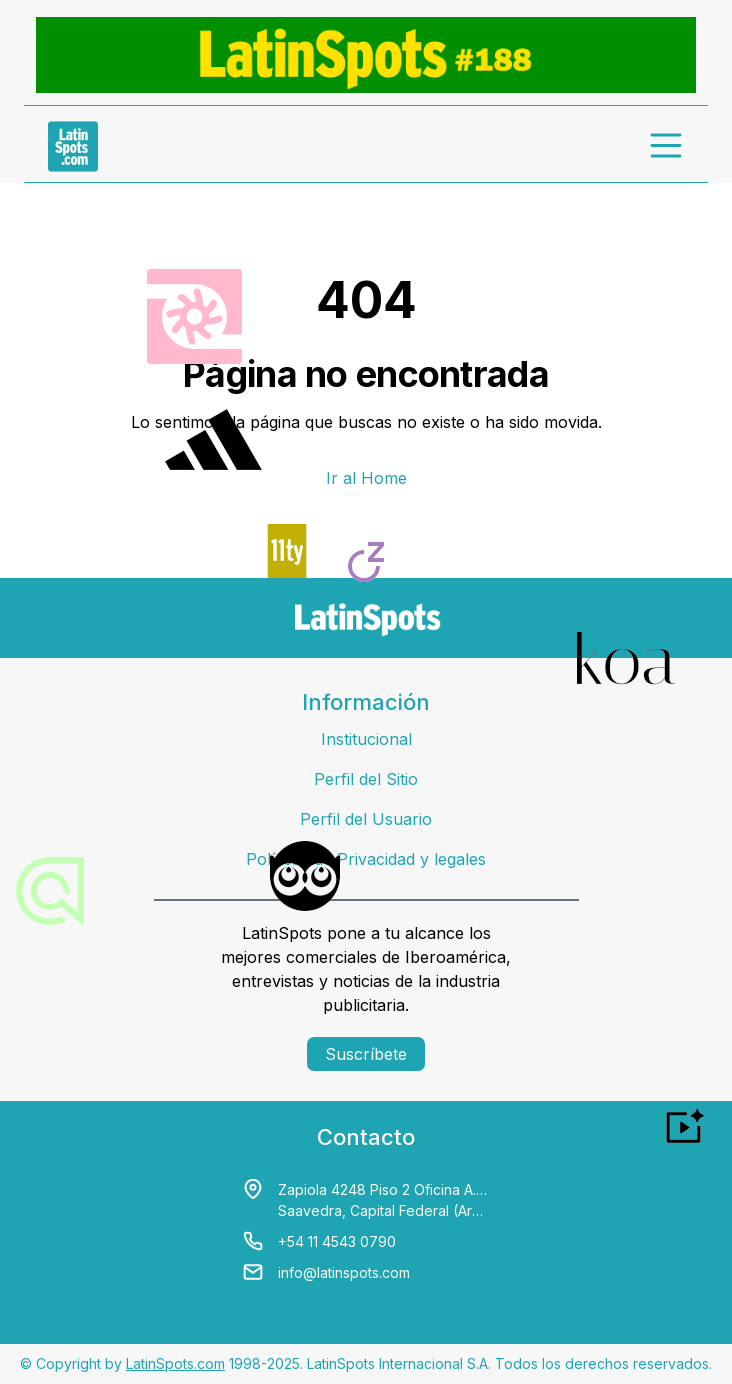 This screenshot has width=732, height=1384. I want to click on adidas brand logo, so click(213, 439).